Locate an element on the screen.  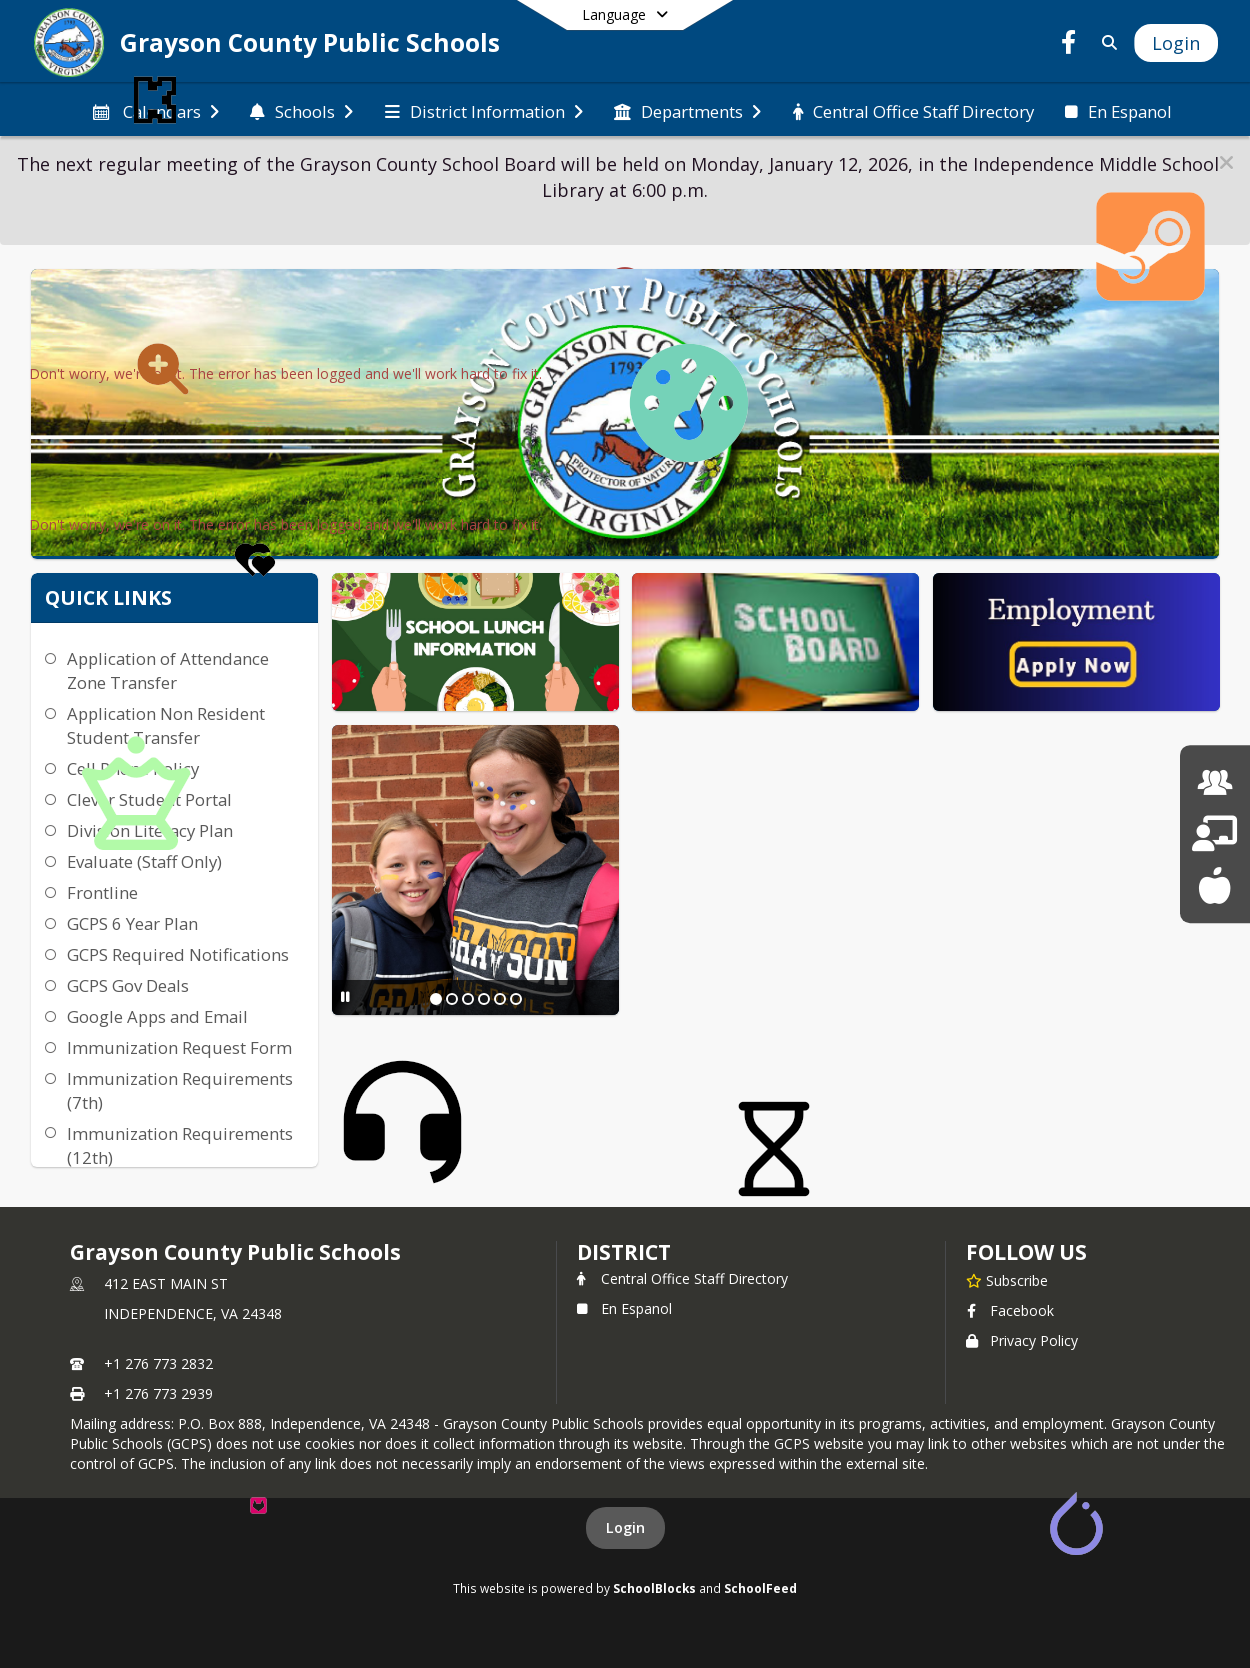
select queen piece in chess game is located at coordinates (136, 794).